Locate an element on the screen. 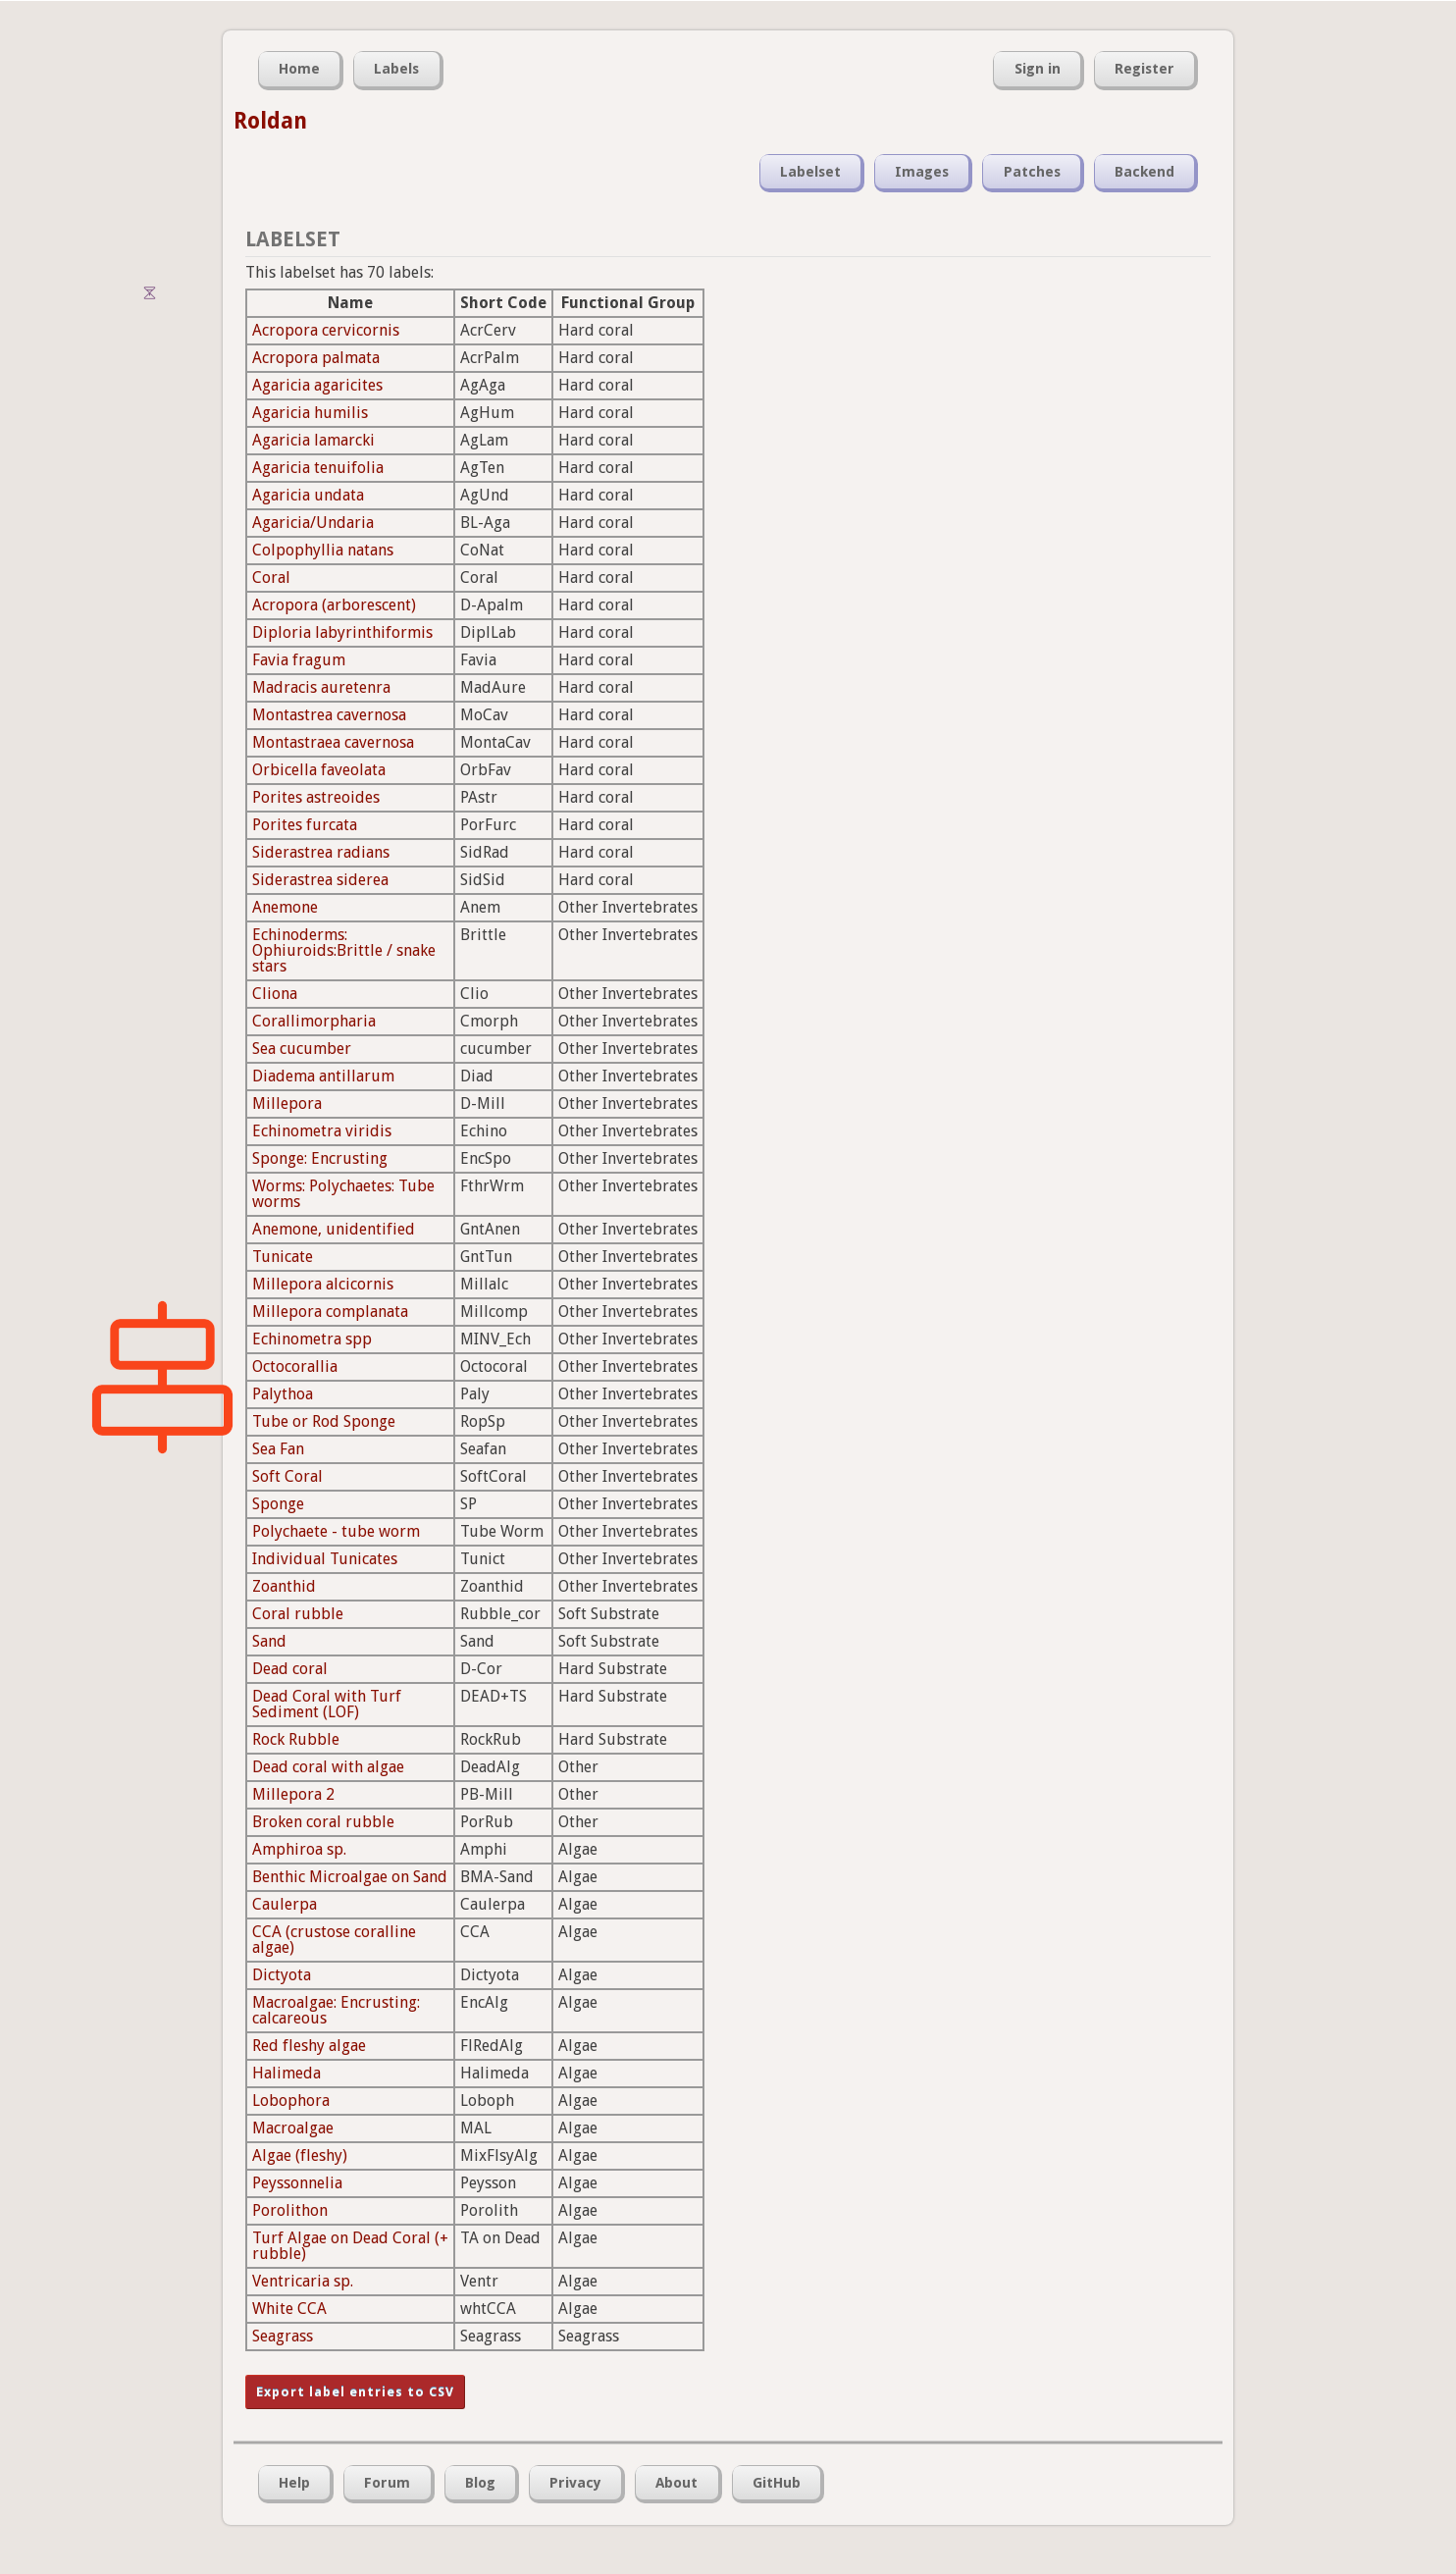  align objects to horizontal center is located at coordinates (162, 1377).